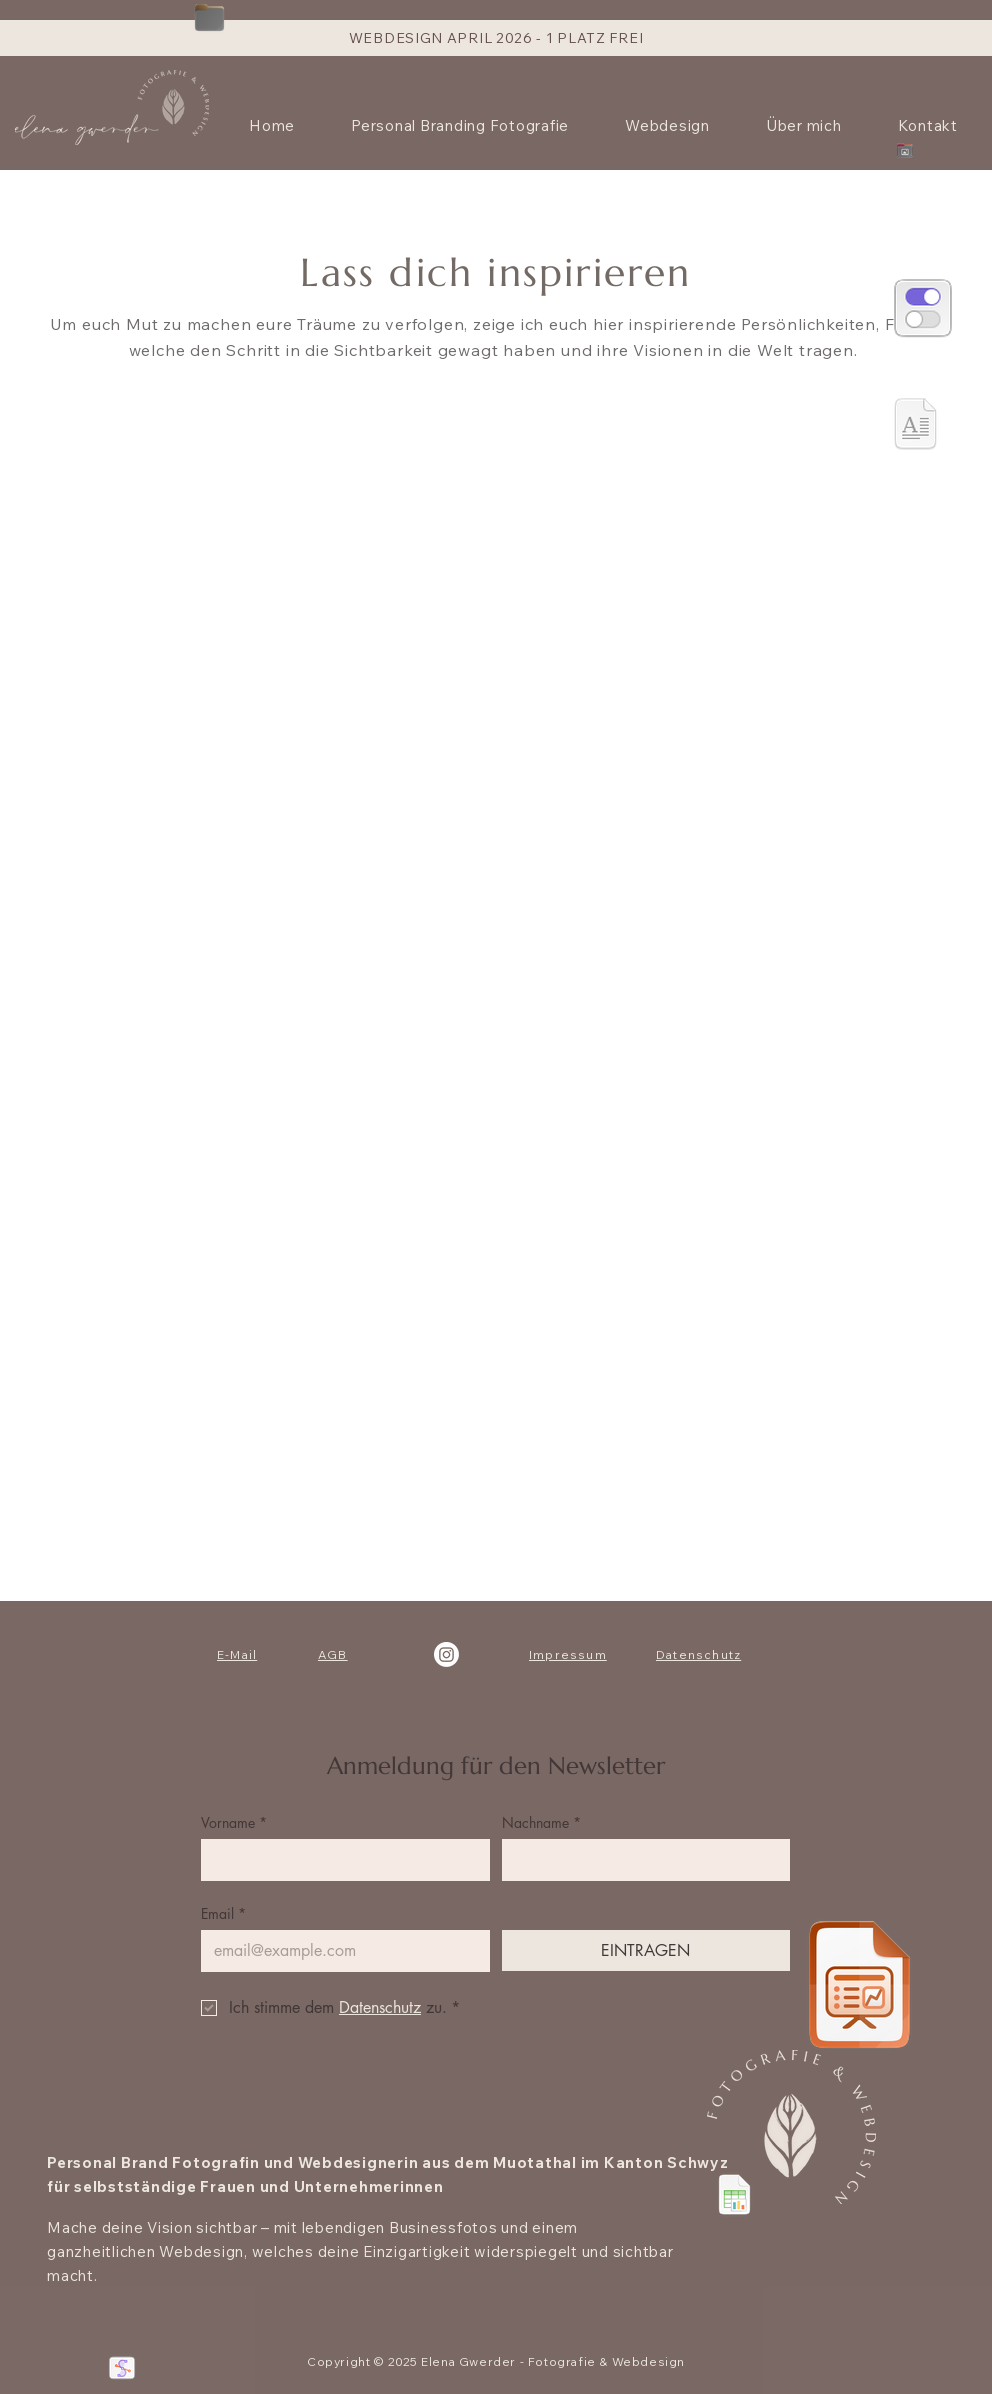 The height and width of the screenshot is (2394, 992). Describe the element at coordinates (734, 2194) in the screenshot. I see `open a spreadsheet file` at that location.